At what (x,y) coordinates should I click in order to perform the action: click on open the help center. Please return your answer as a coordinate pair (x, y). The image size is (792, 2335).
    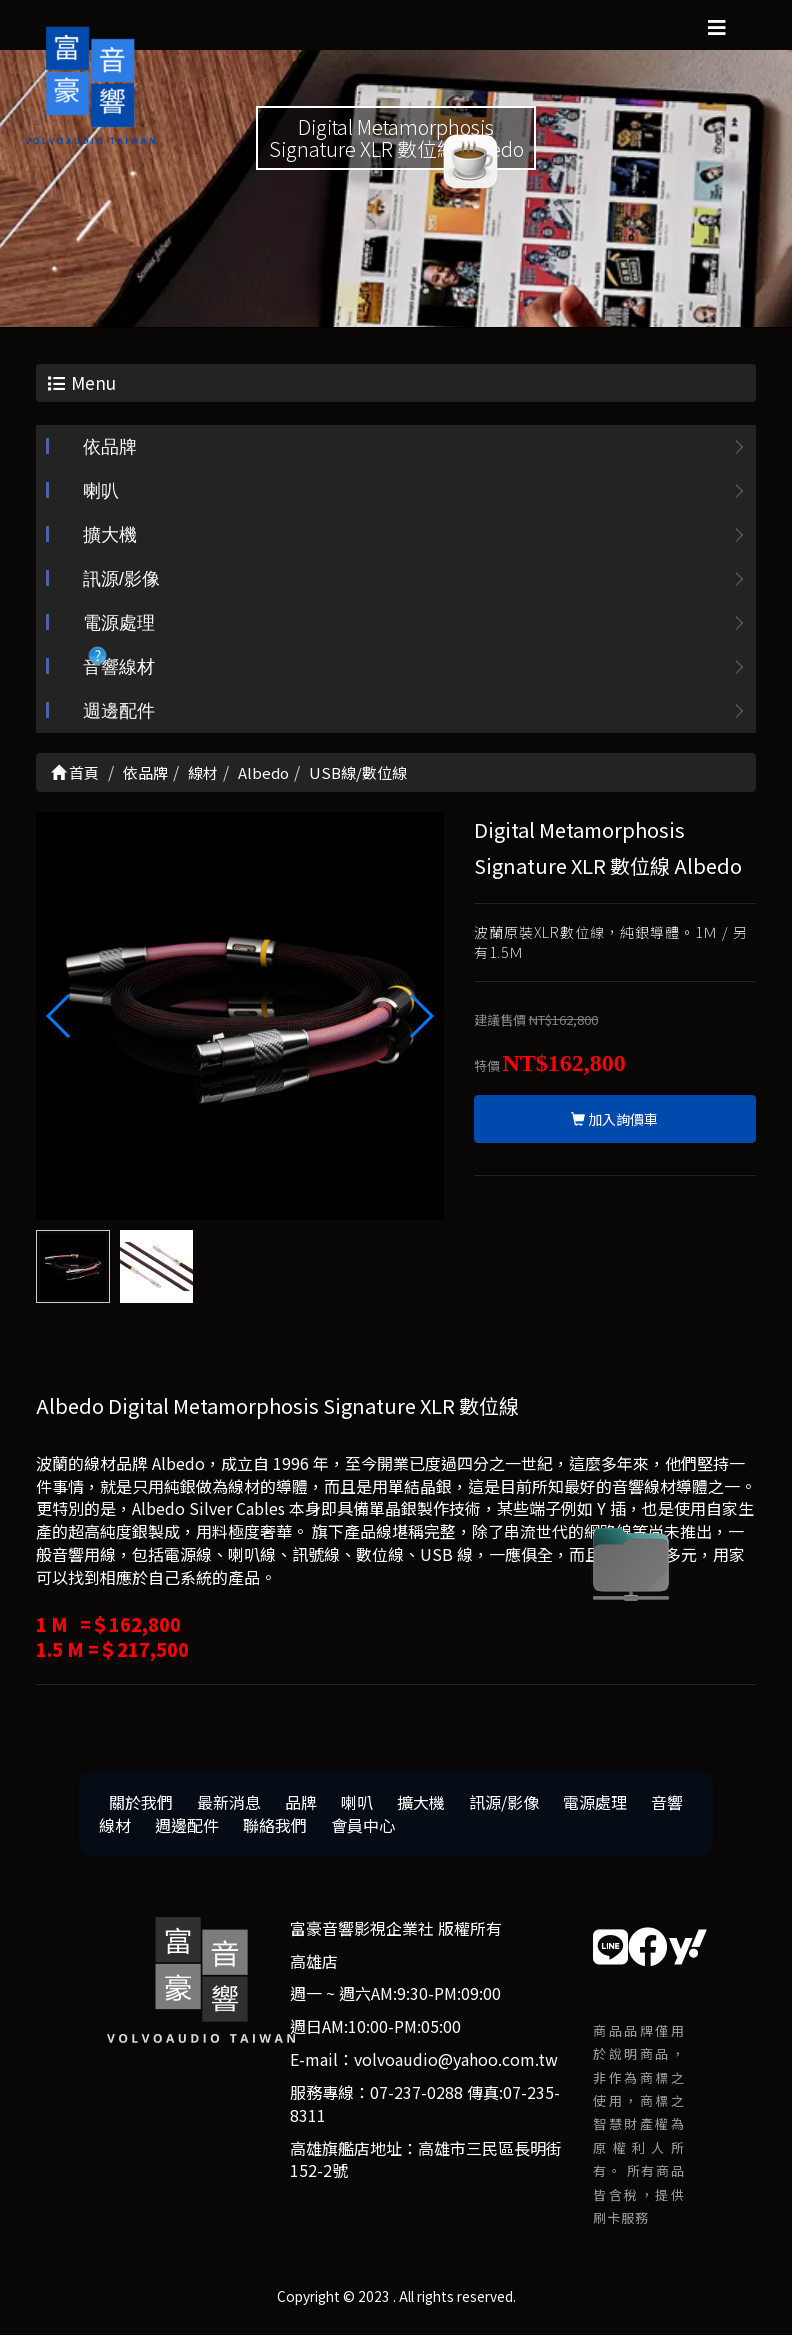
    Looking at the image, I should click on (97, 655).